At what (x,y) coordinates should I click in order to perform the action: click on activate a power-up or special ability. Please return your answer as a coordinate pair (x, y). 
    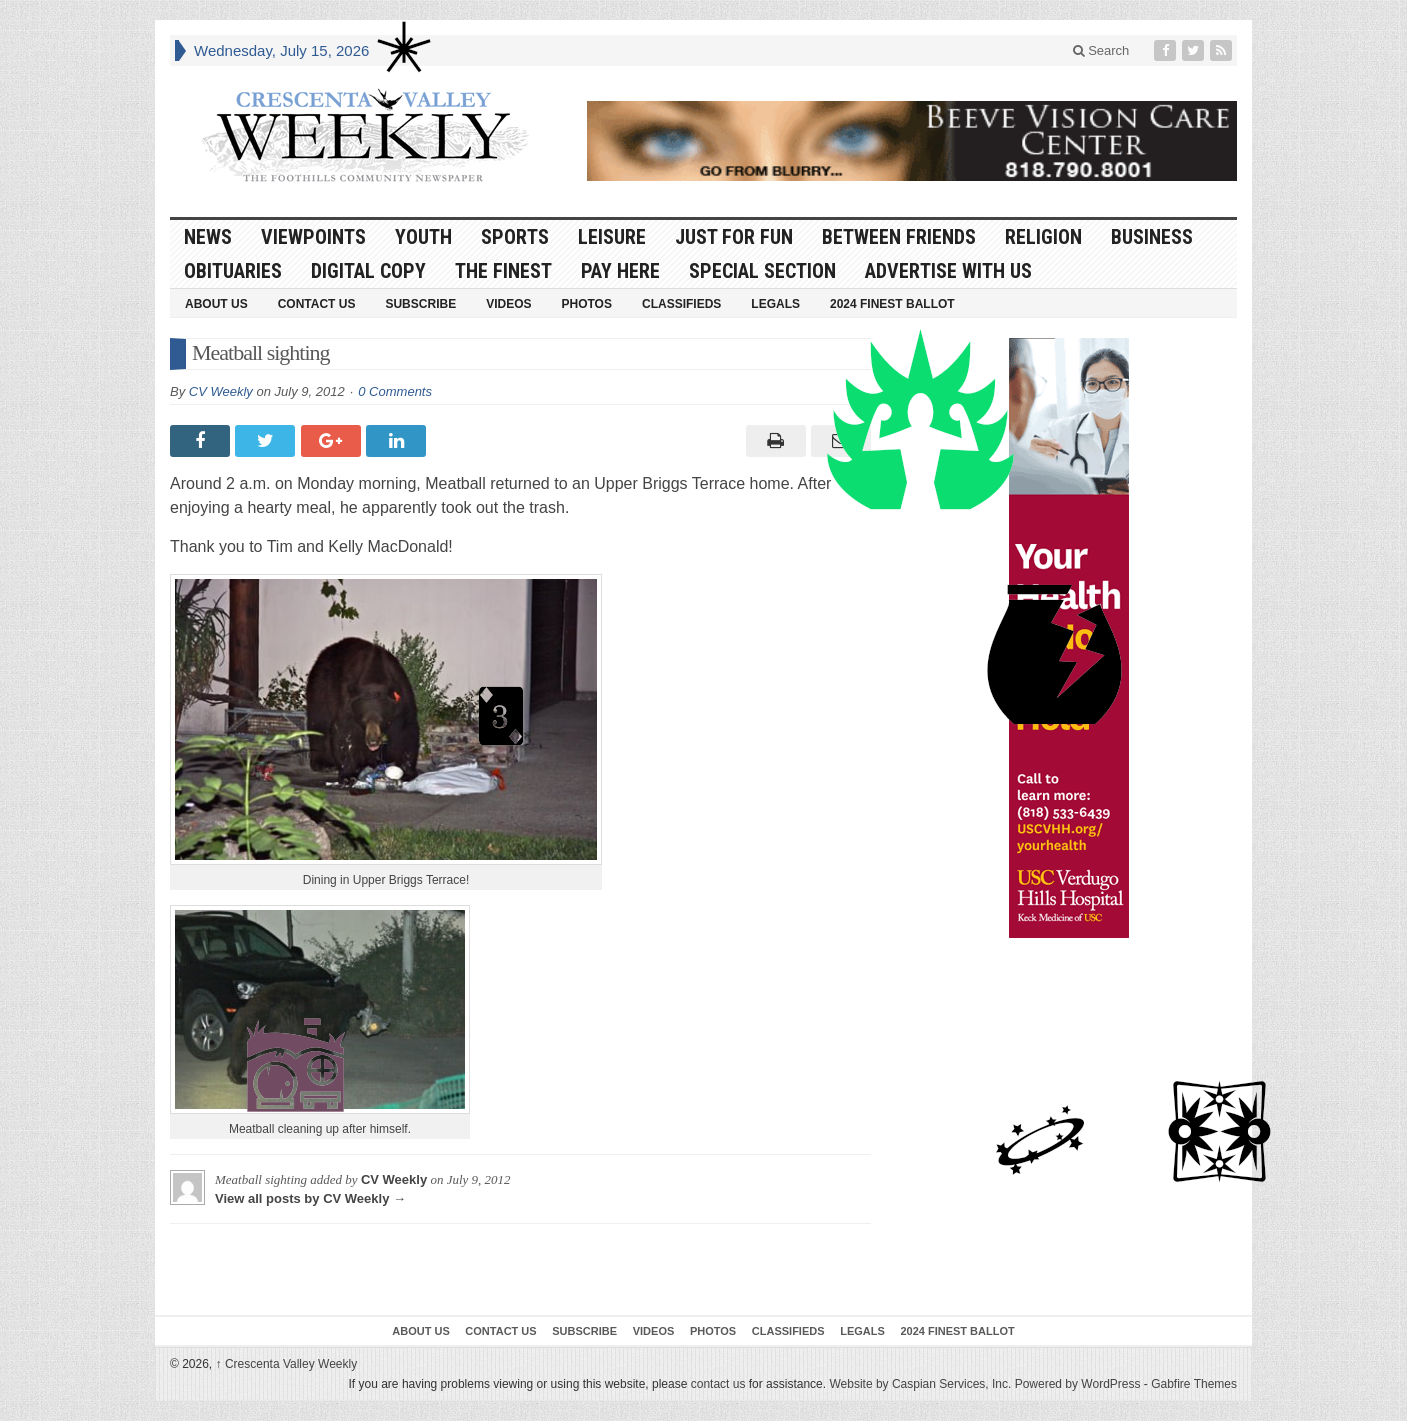
    Looking at the image, I should click on (920, 417).